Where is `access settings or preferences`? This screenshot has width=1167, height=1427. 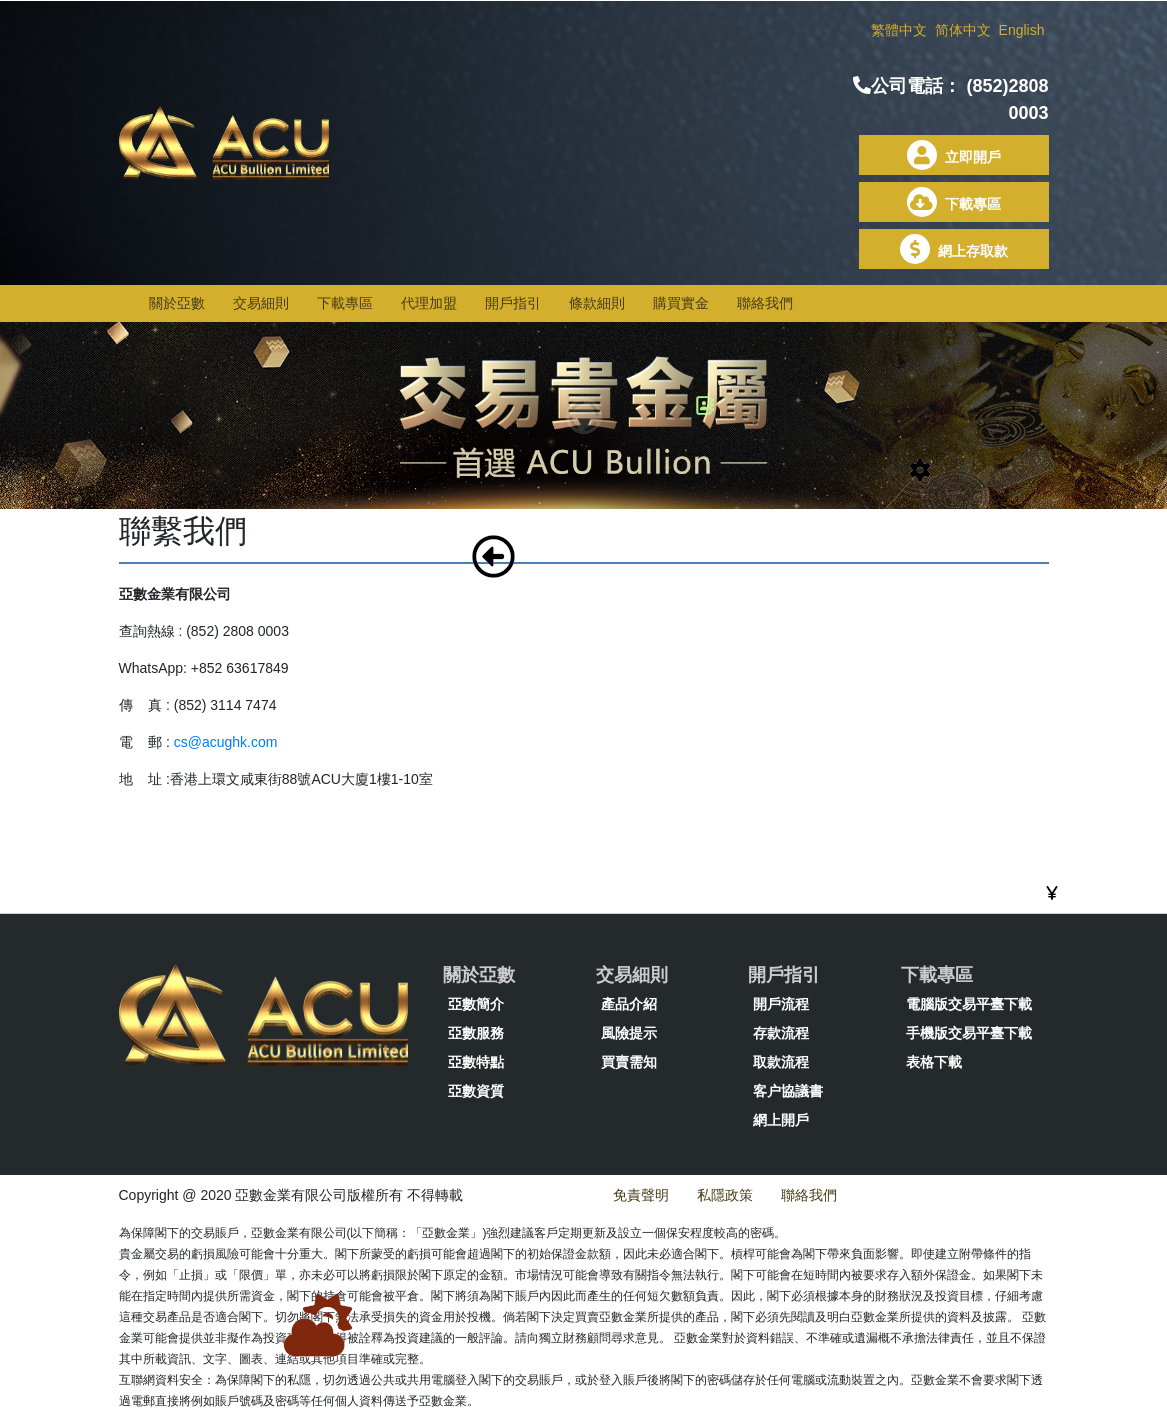
access settings or preferences is located at coordinates (920, 470).